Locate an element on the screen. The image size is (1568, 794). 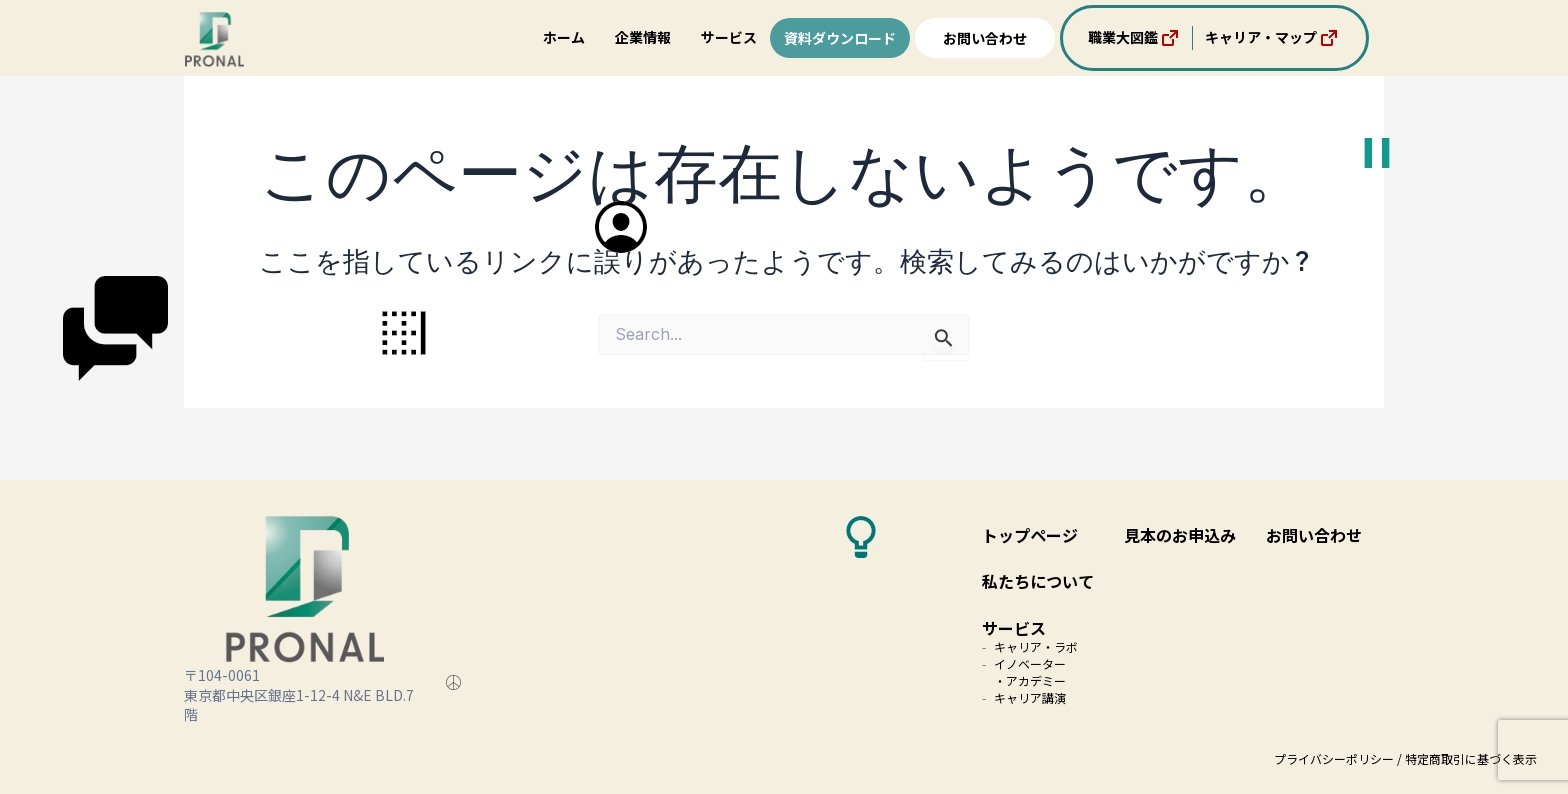
access tips or helpful suggestions is located at coordinates (861, 537).